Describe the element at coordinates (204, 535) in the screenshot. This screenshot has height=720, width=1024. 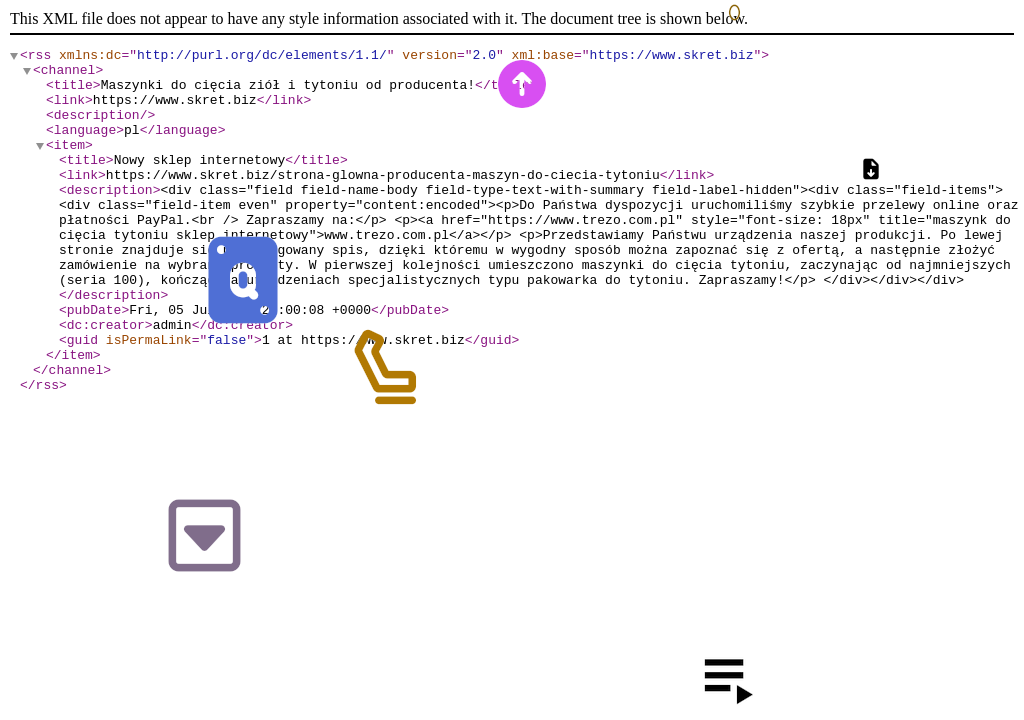
I see `expand dropdown menu` at that location.